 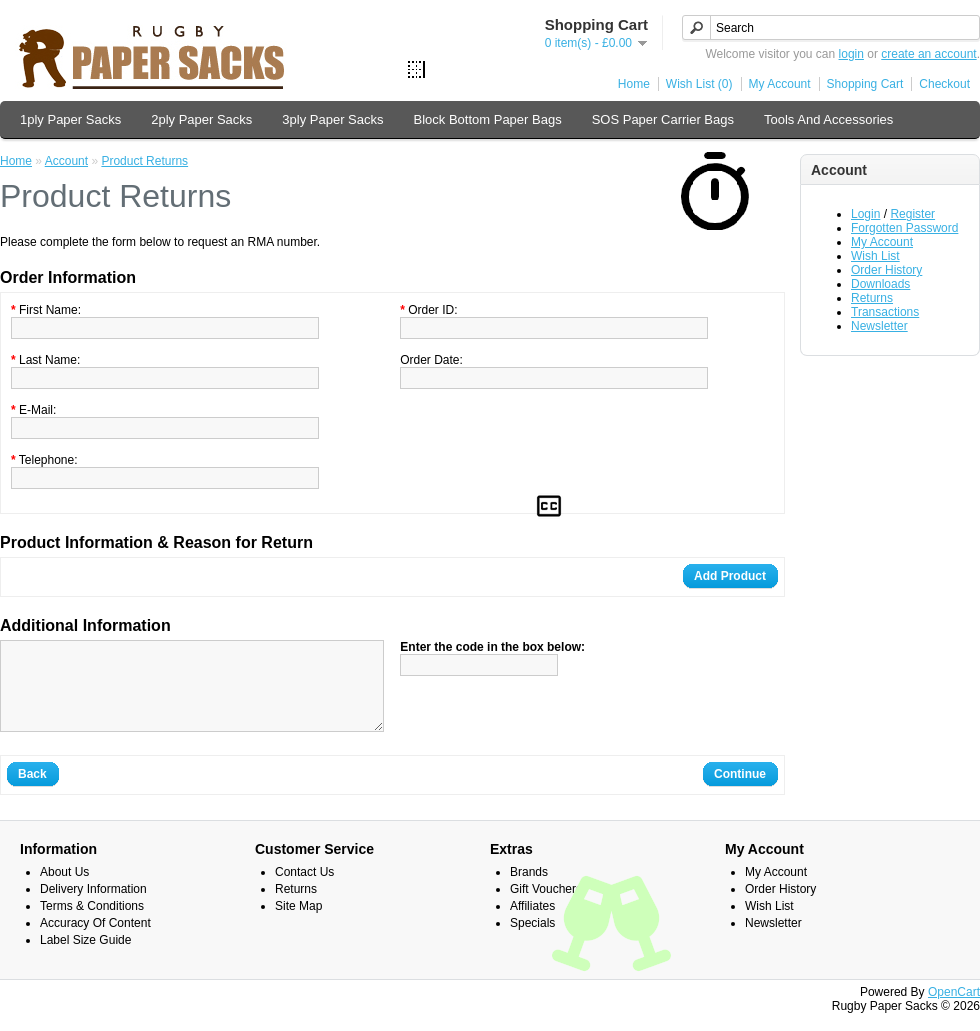 What do you see at coordinates (715, 193) in the screenshot?
I see `set a countdown timer` at bounding box center [715, 193].